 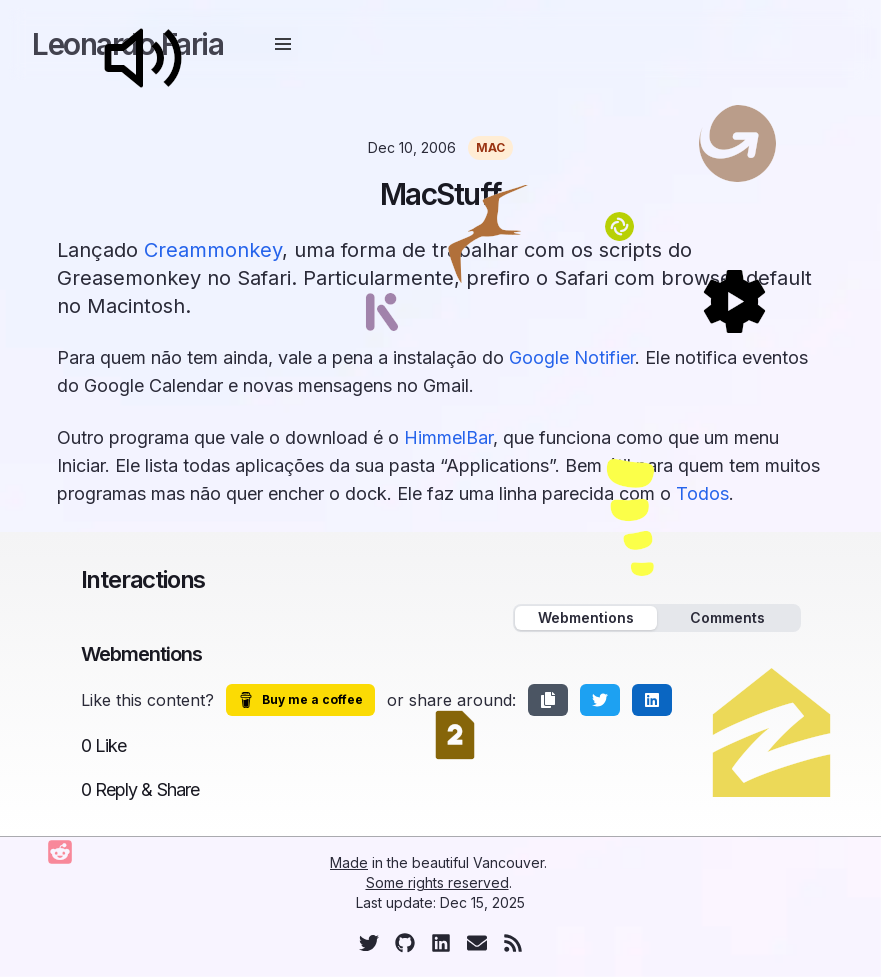 What do you see at coordinates (488, 234) in the screenshot?
I see `open frigate NVR dashboard` at bounding box center [488, 234].